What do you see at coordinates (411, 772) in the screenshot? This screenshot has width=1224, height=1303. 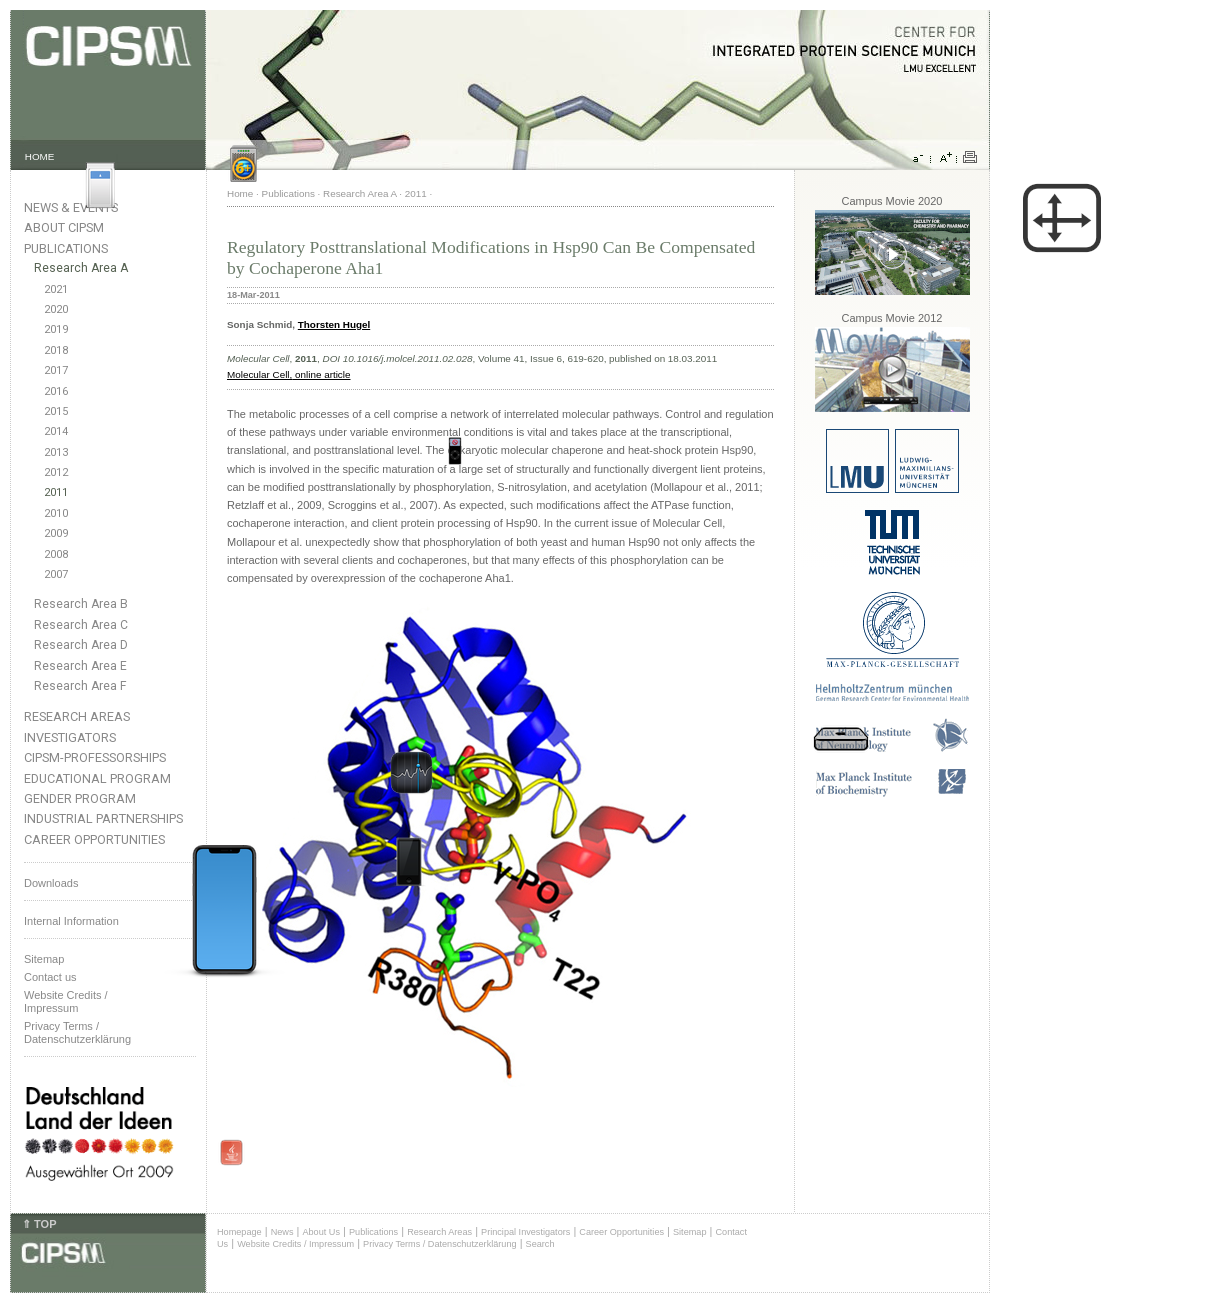 I see `open the stocks app to view market data` at bounding box center [411, 772].